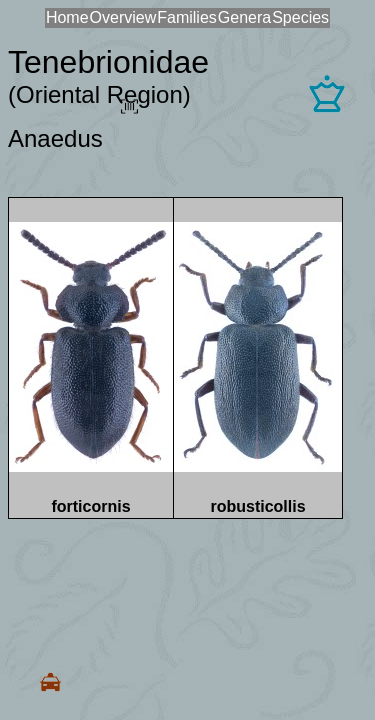  What do you see at coordinates (50, 683) in the screenshot?
I see `request a taxi or ride service` at bounding box center [50, 683].